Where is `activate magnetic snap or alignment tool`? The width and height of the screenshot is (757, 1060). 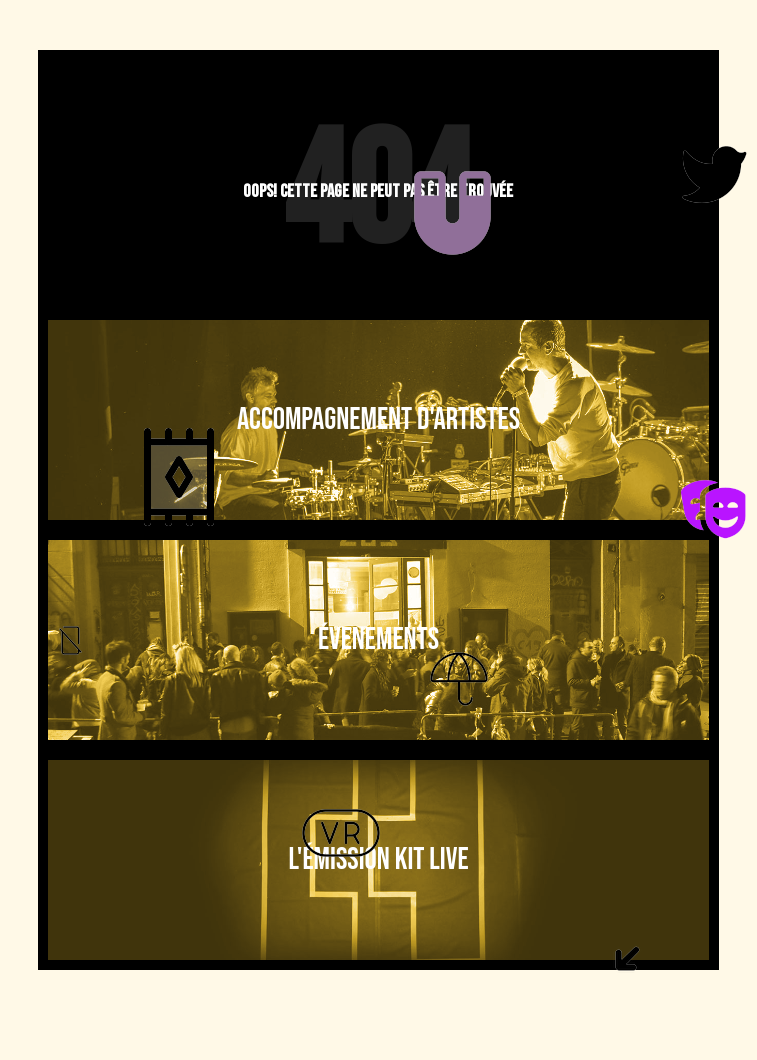 activate magnetic snap or alignment tool is located at coordinates (452, 209).